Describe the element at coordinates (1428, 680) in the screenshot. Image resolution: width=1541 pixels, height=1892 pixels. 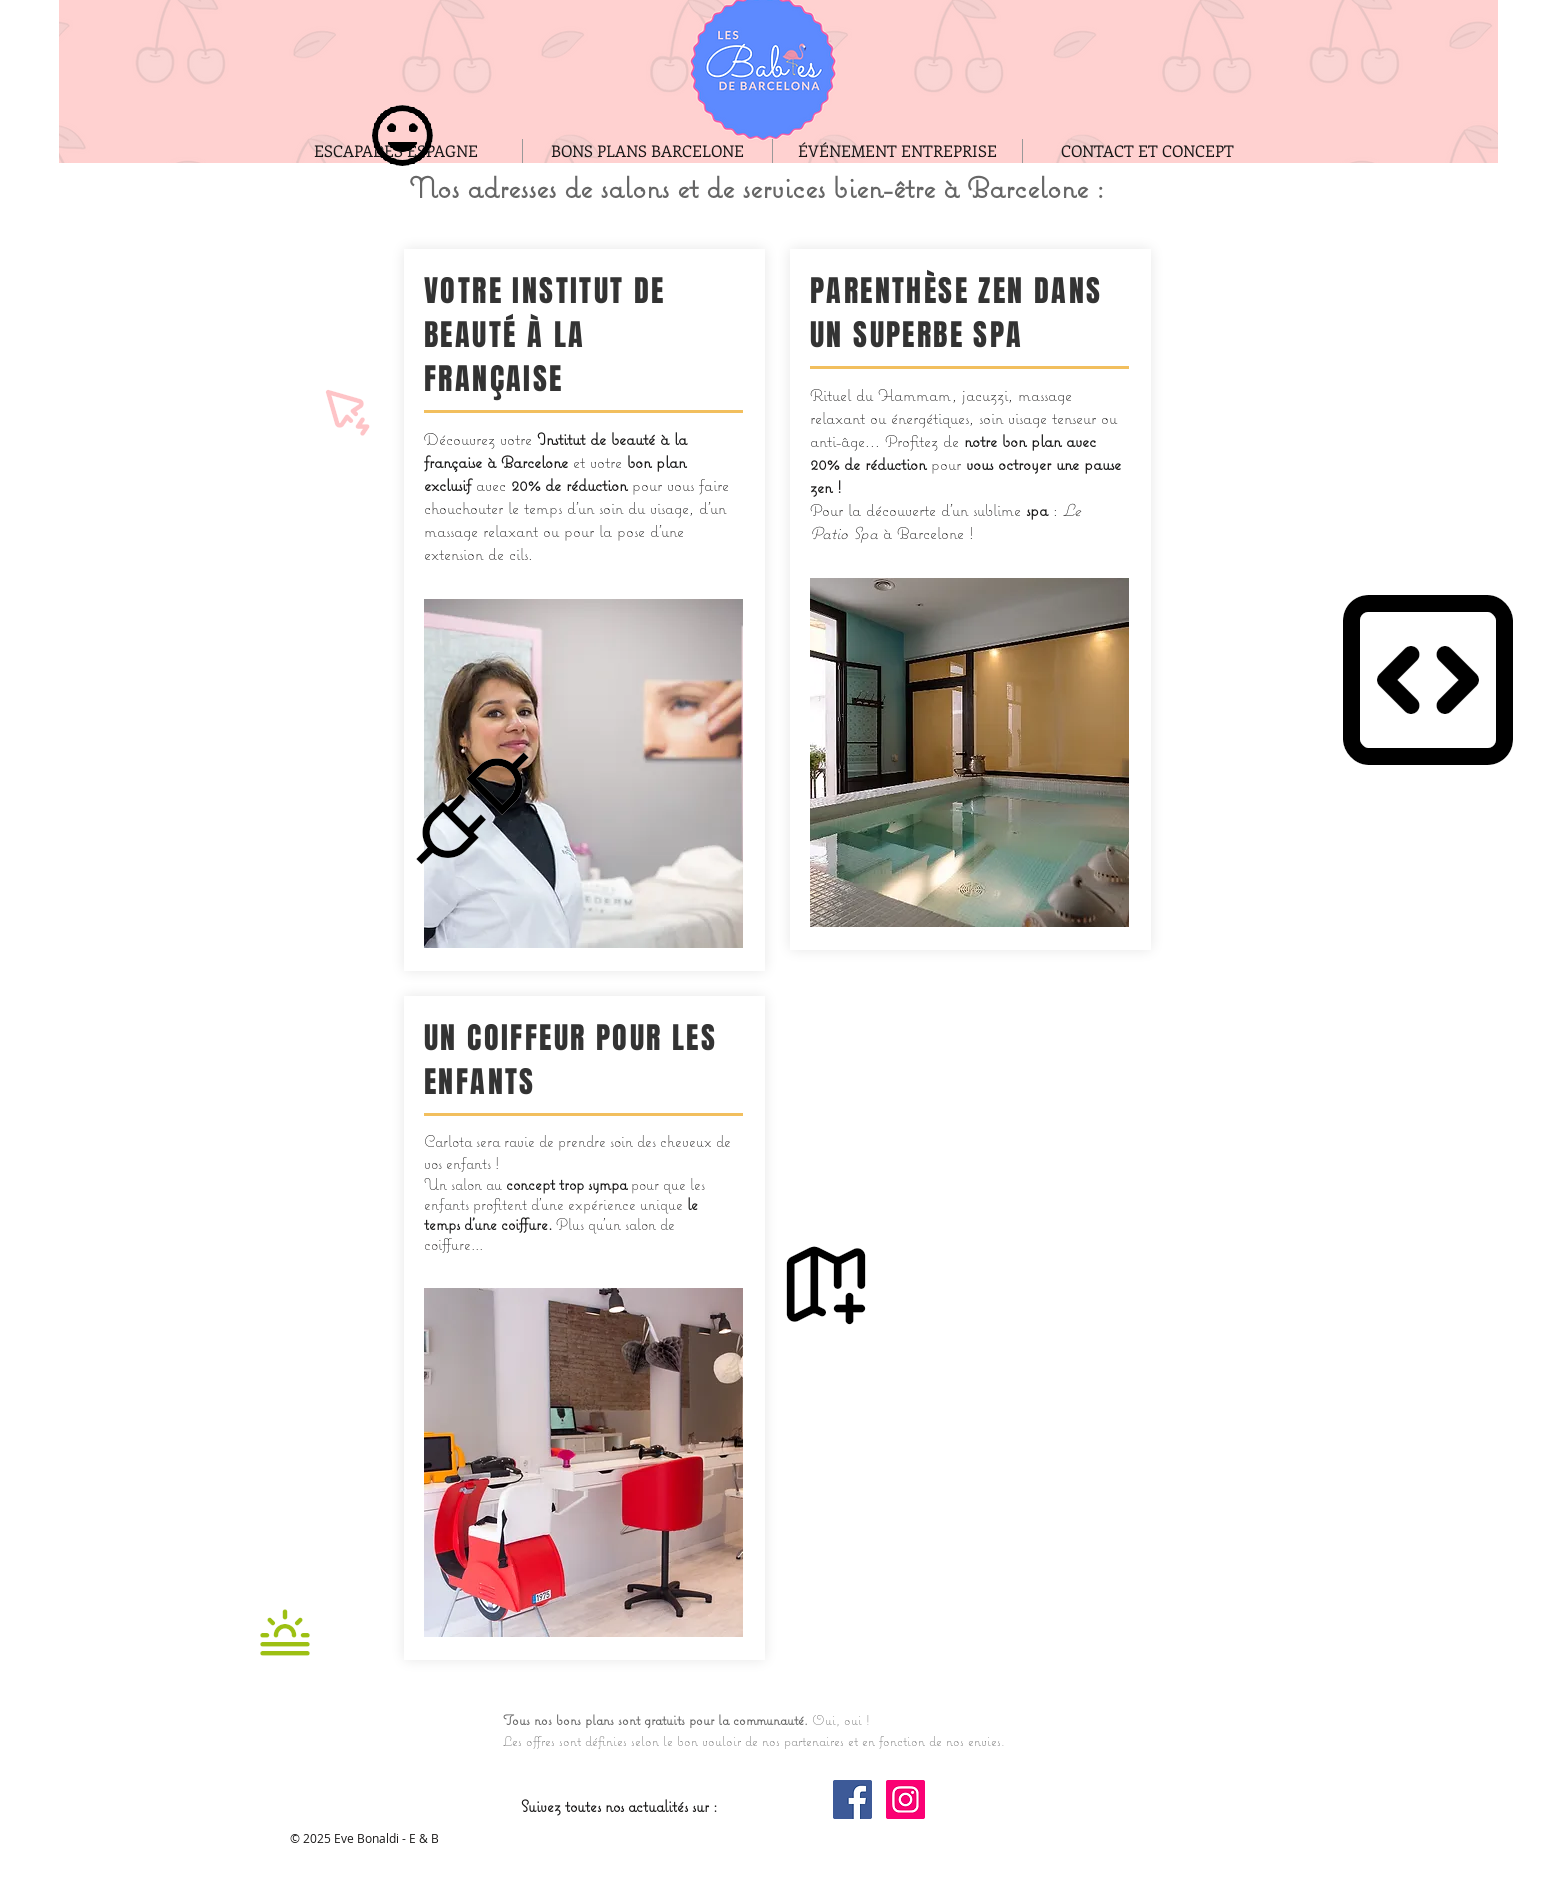
I see `view or edit source code` at that location.